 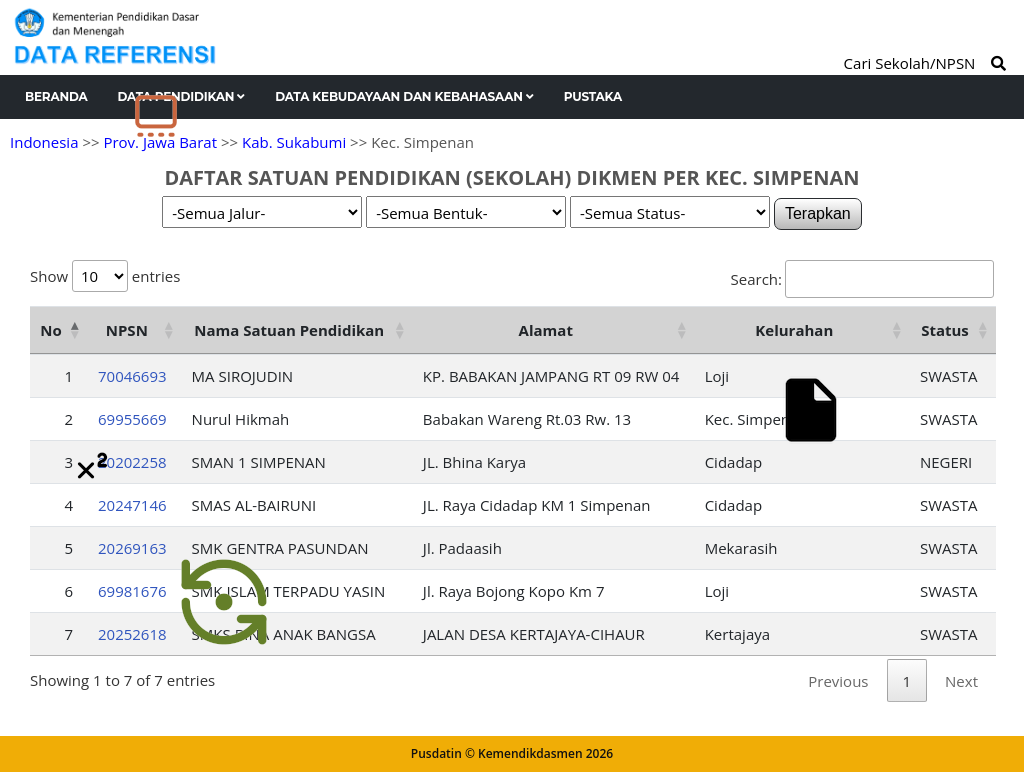 I want to click on access a file or document, so click(x=811, y=410).